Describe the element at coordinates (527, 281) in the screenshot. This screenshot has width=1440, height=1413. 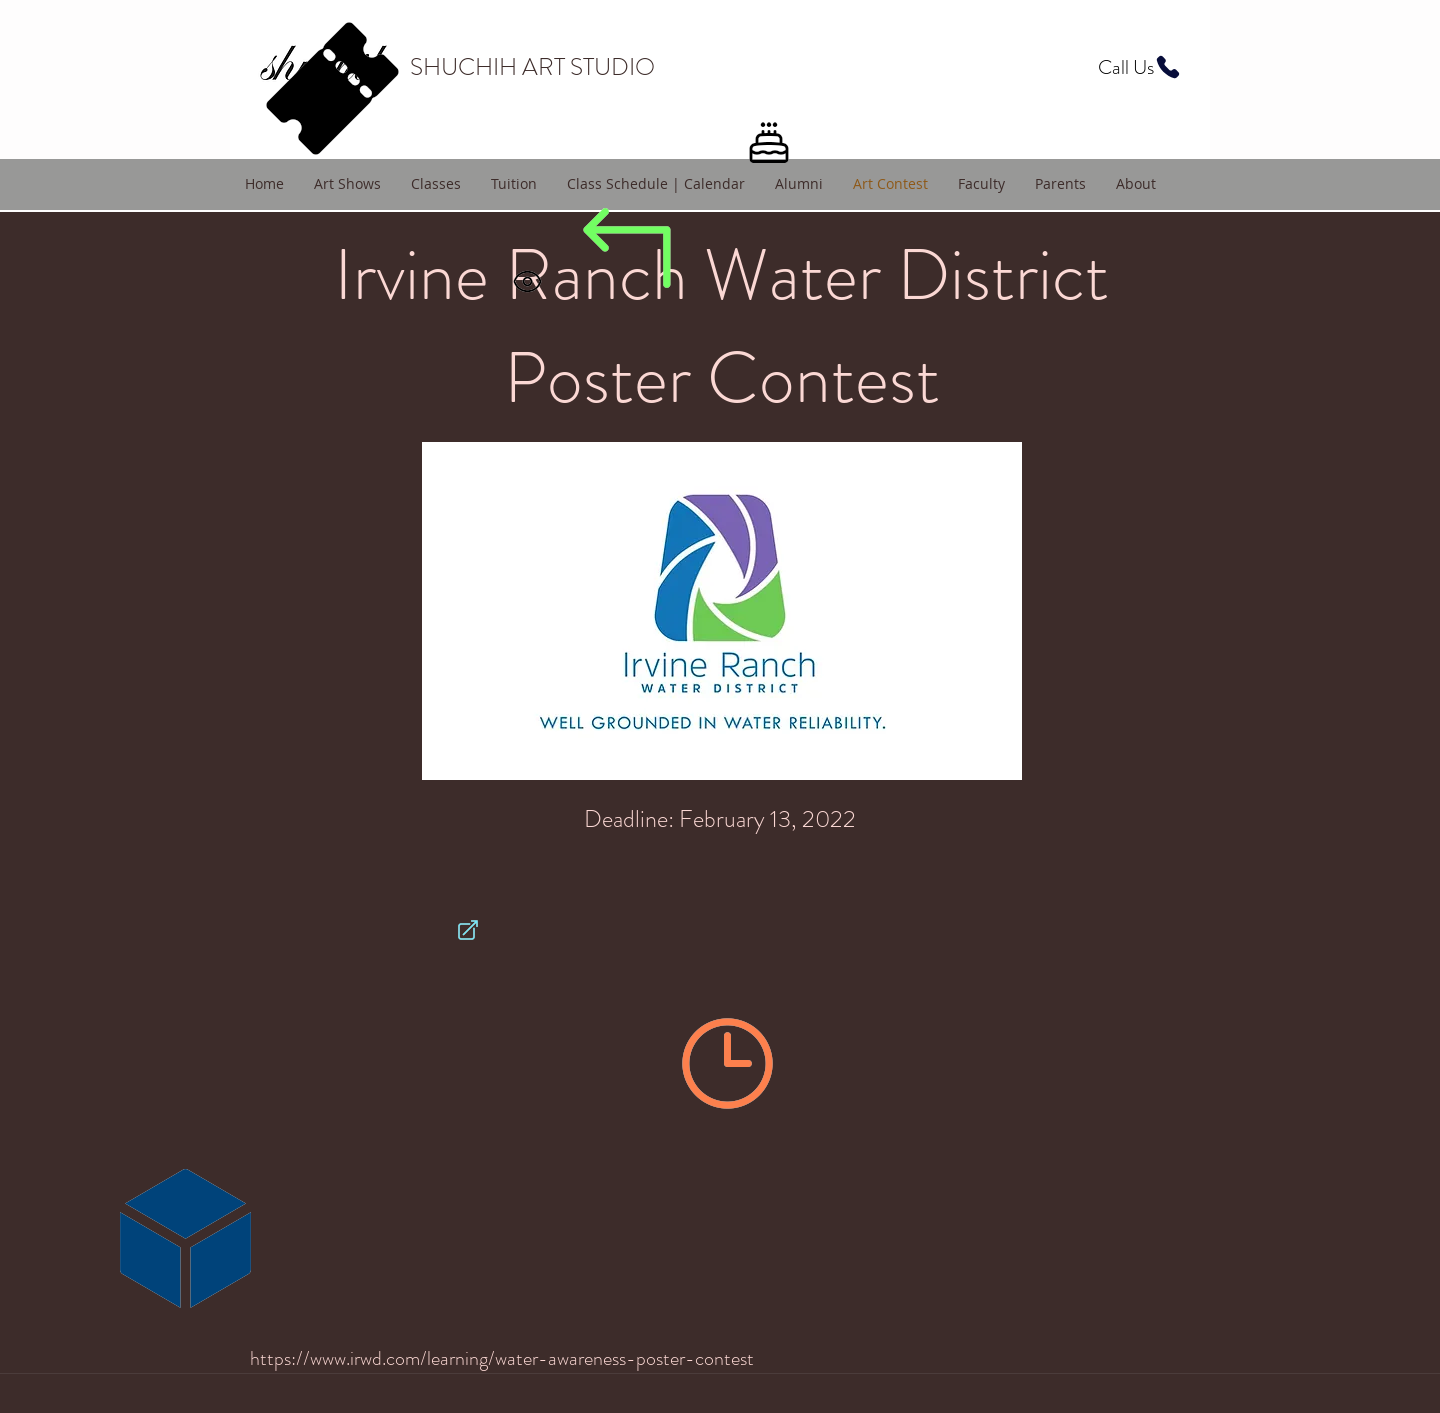
I see `view or preview content` at that location.